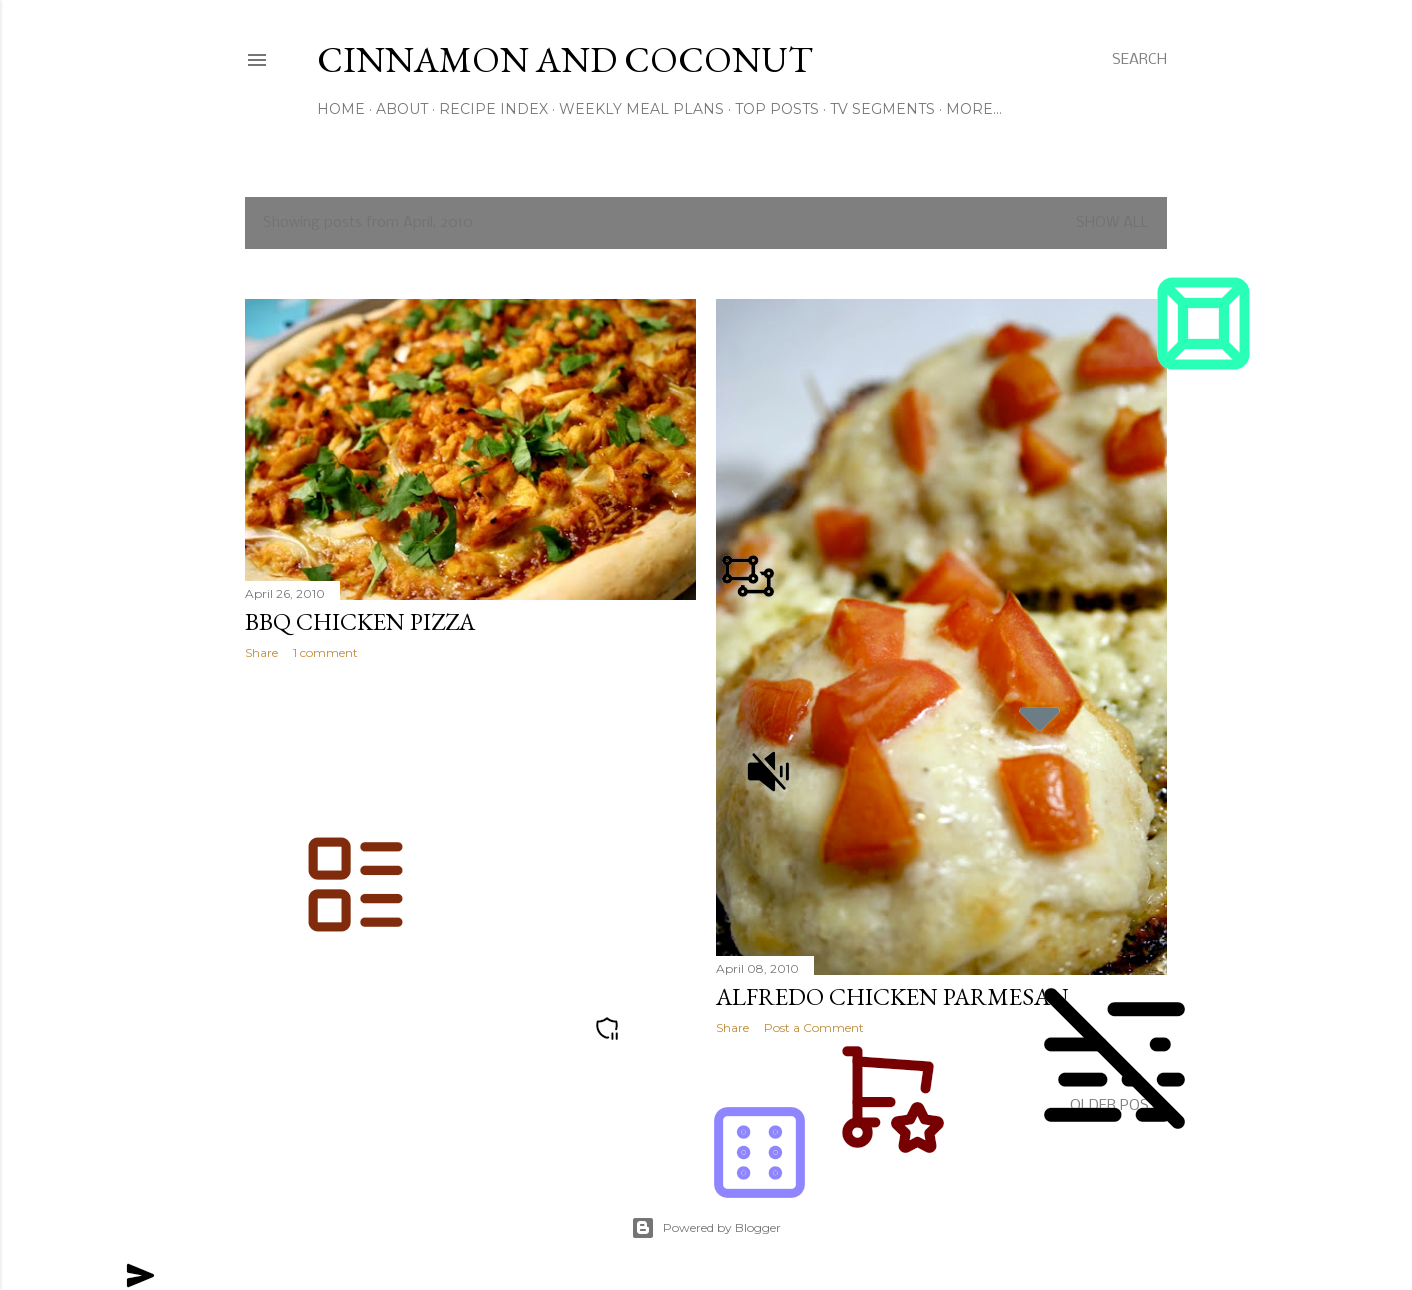 This screenshot has height=1290, width=1412. What do you see at coordinates (767, 771) in the screenshot?
I see `mute audio or sound` at bounding box center [767, 771].